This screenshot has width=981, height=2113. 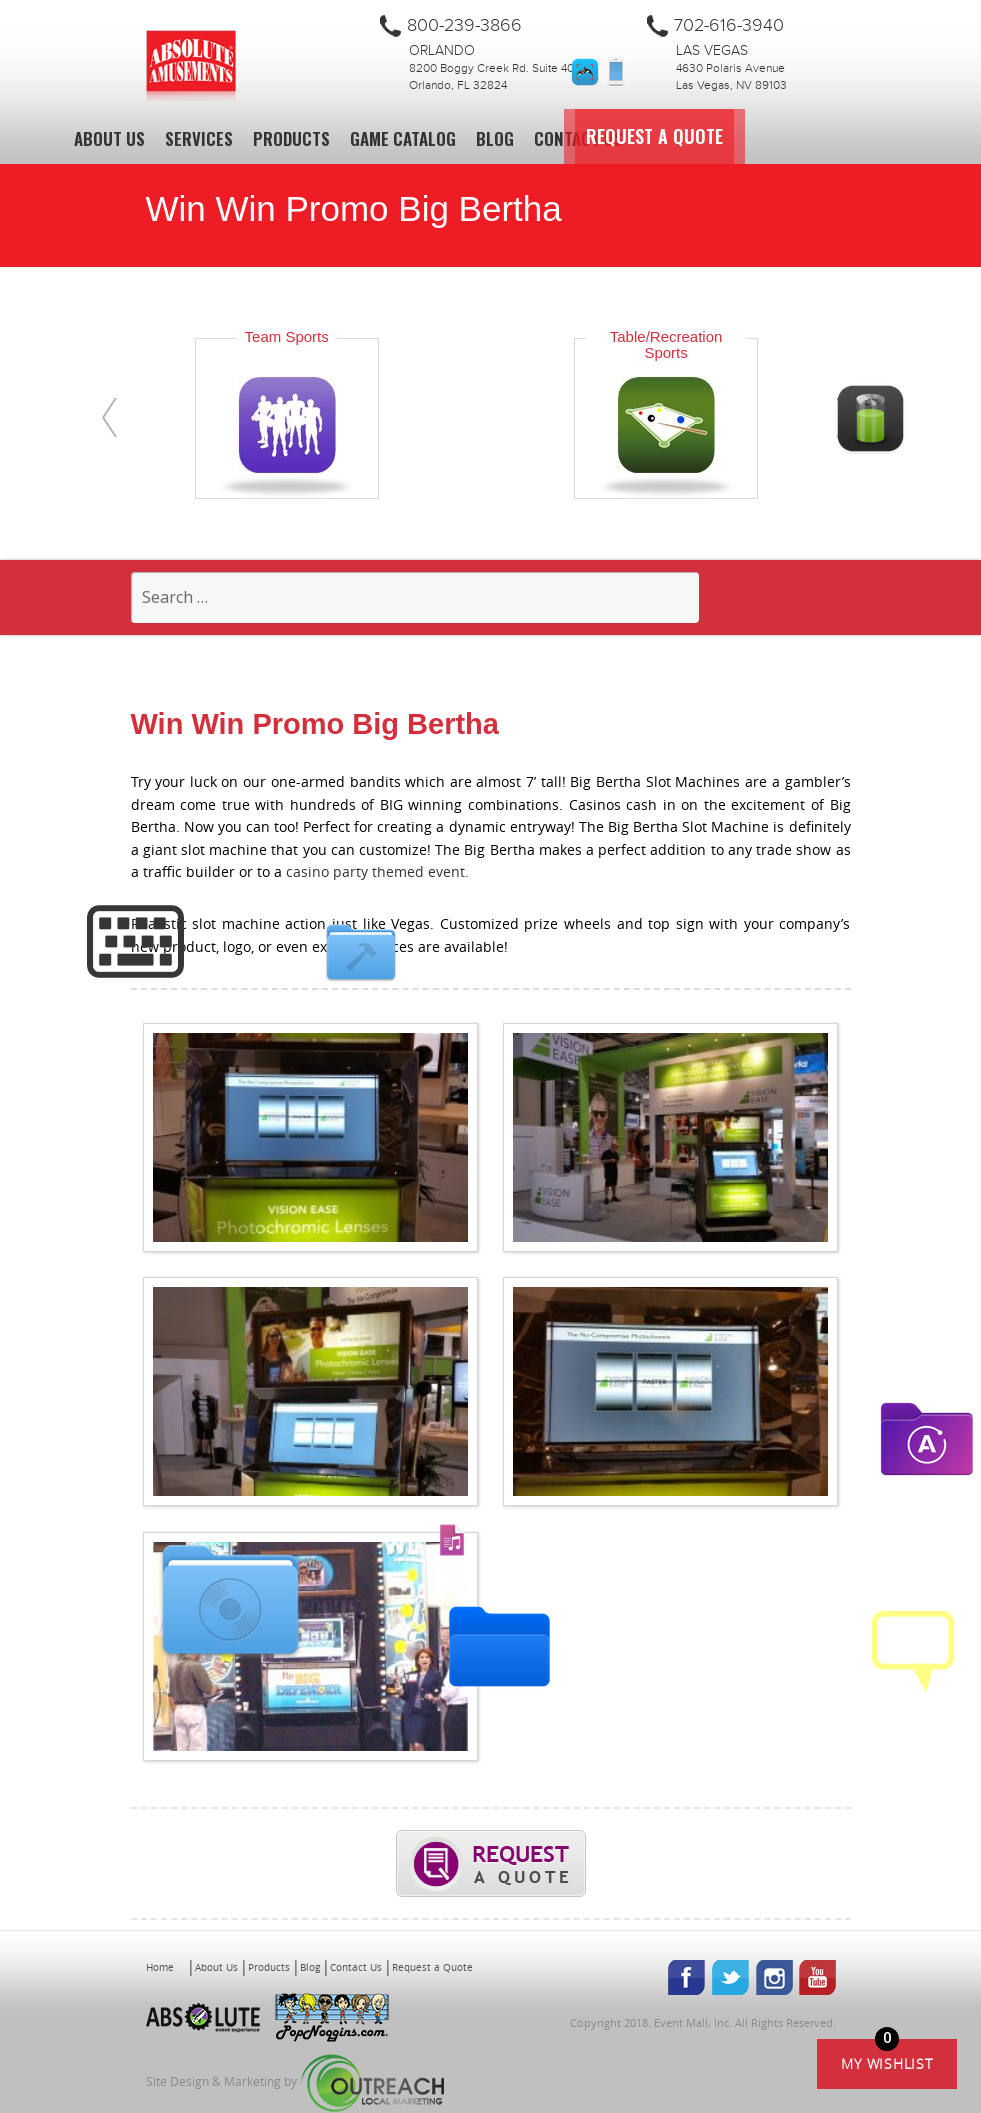 What do you see at coordinates (230, 1599) in the screenshot?
I see `open your recordings folder` at bounding box center [230, 1599].